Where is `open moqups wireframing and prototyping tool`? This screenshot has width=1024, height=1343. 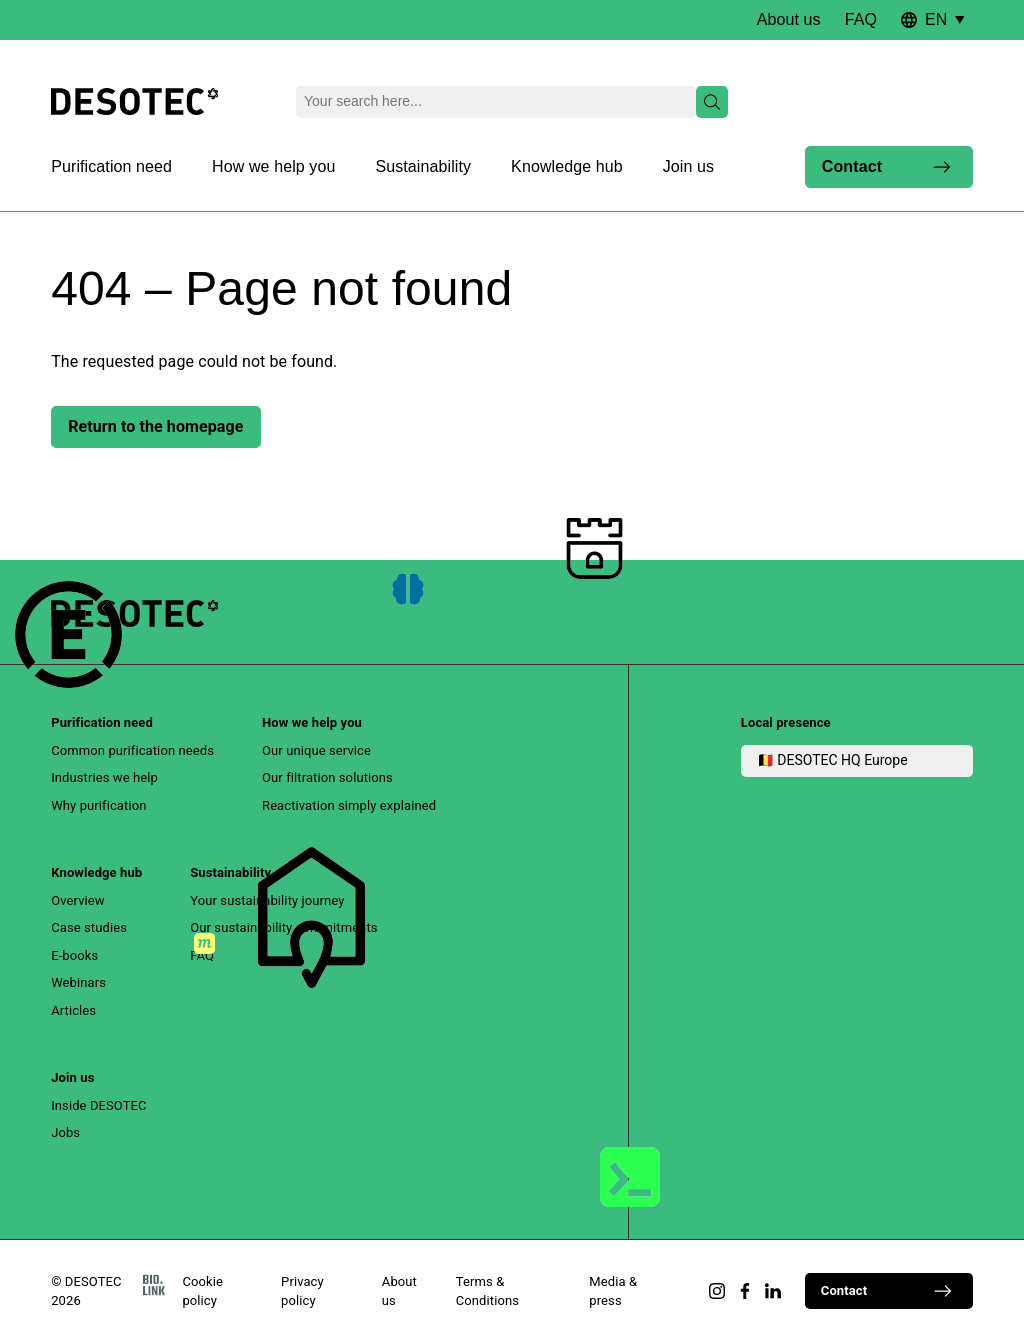 open moqups wireframing and prototyping tool is located at coordinates (204, 943).